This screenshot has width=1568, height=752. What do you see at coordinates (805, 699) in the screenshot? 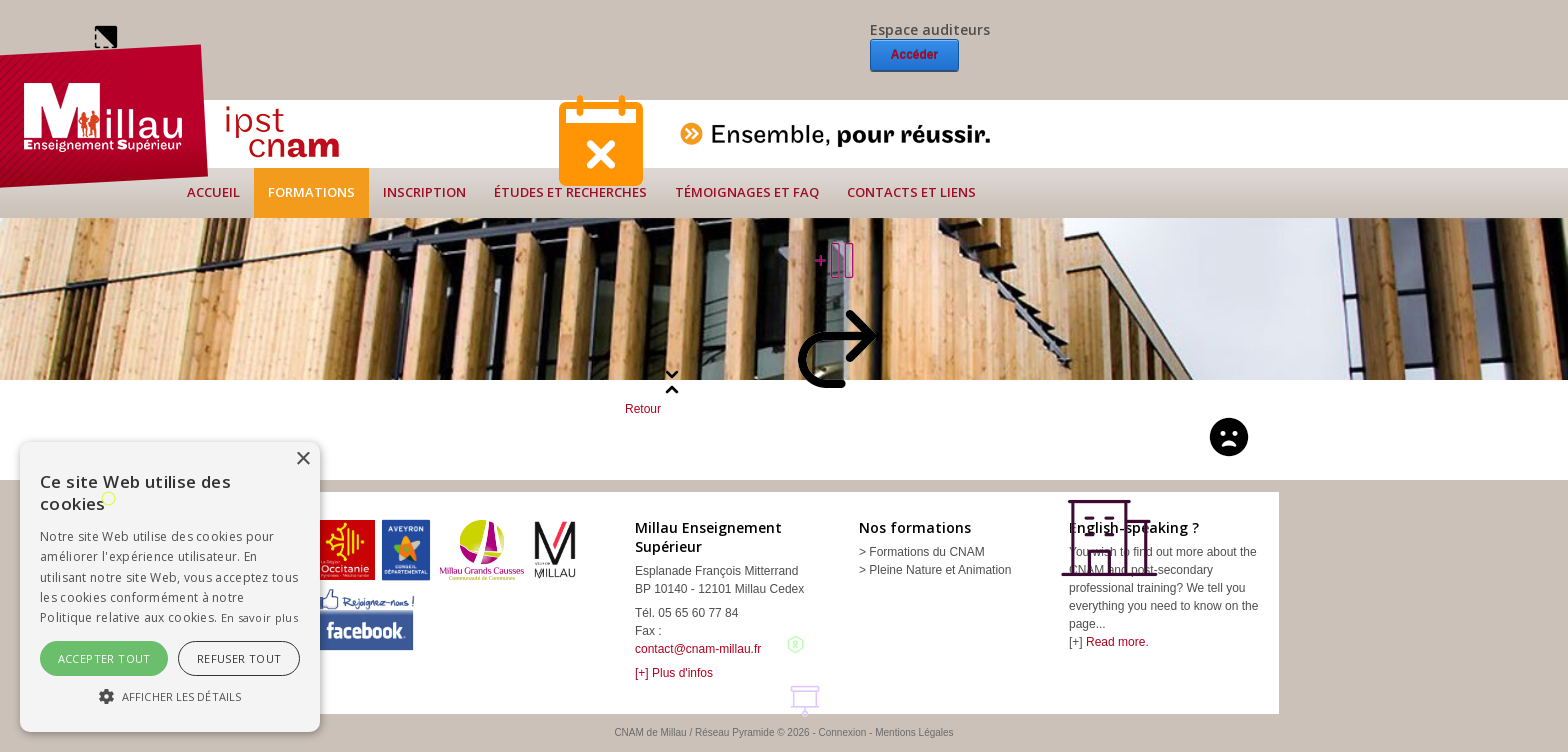
I see `start a presentation or slideshow` at bounding box center [805, 699].